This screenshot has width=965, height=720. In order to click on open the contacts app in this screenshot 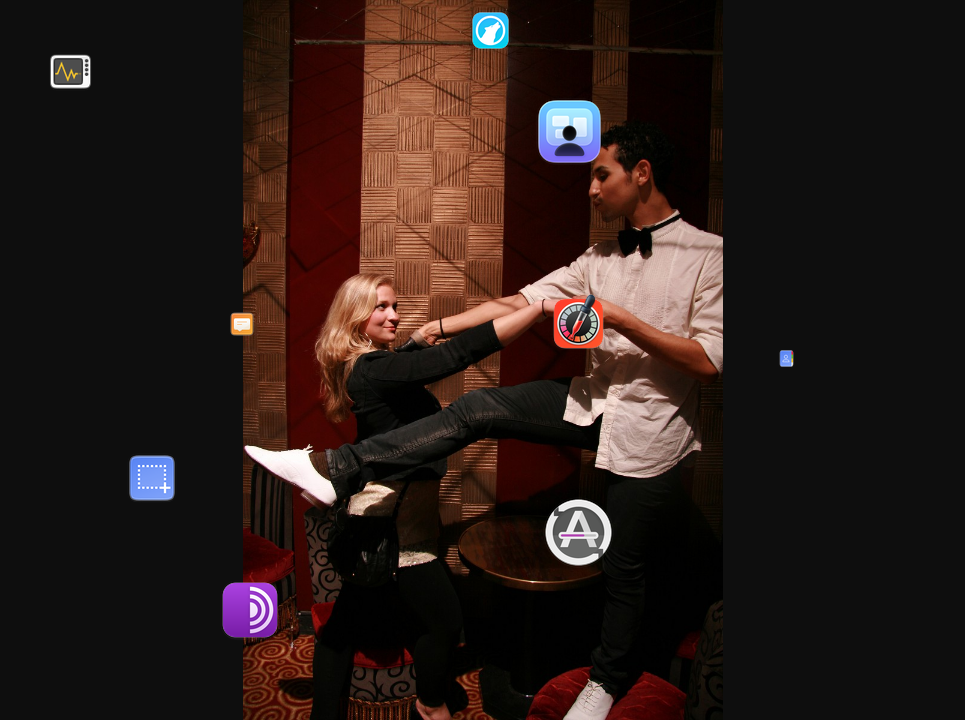, I will do `click(786, 358)`.